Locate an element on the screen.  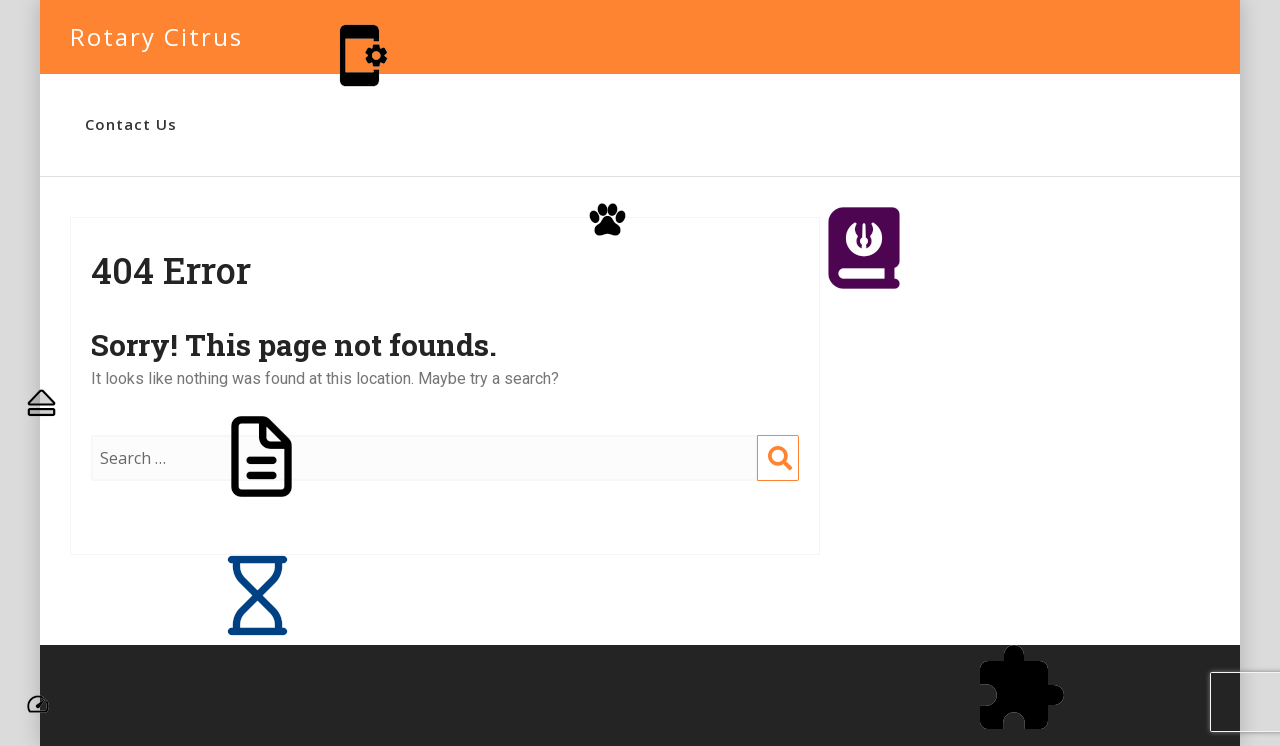
access browser extensions is located at coordinates (1020, 689).